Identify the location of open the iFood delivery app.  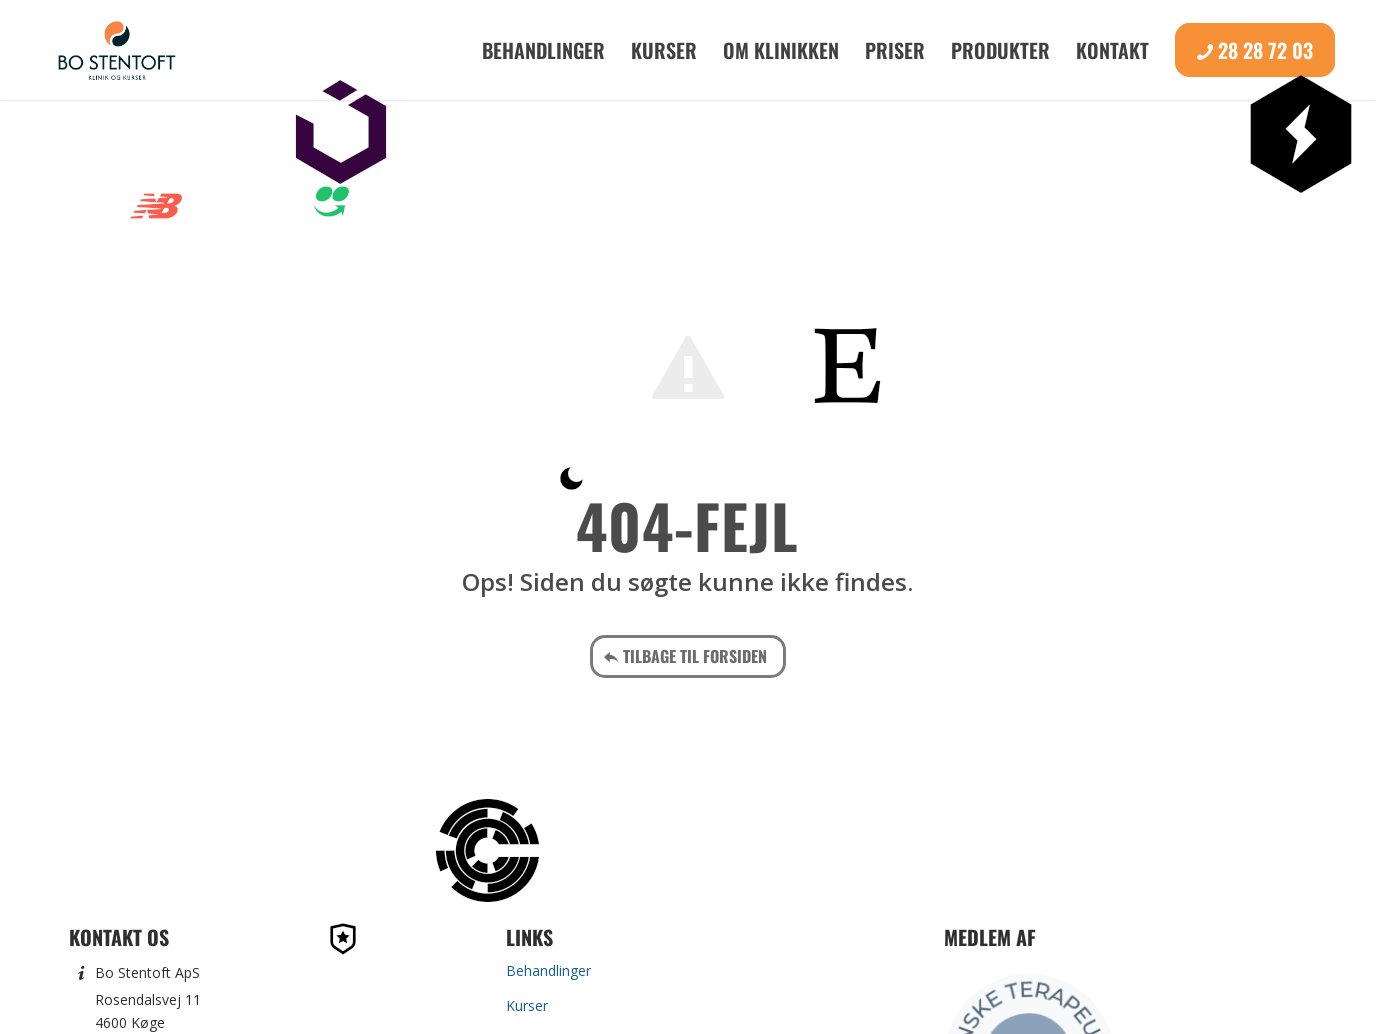
(331, 201).